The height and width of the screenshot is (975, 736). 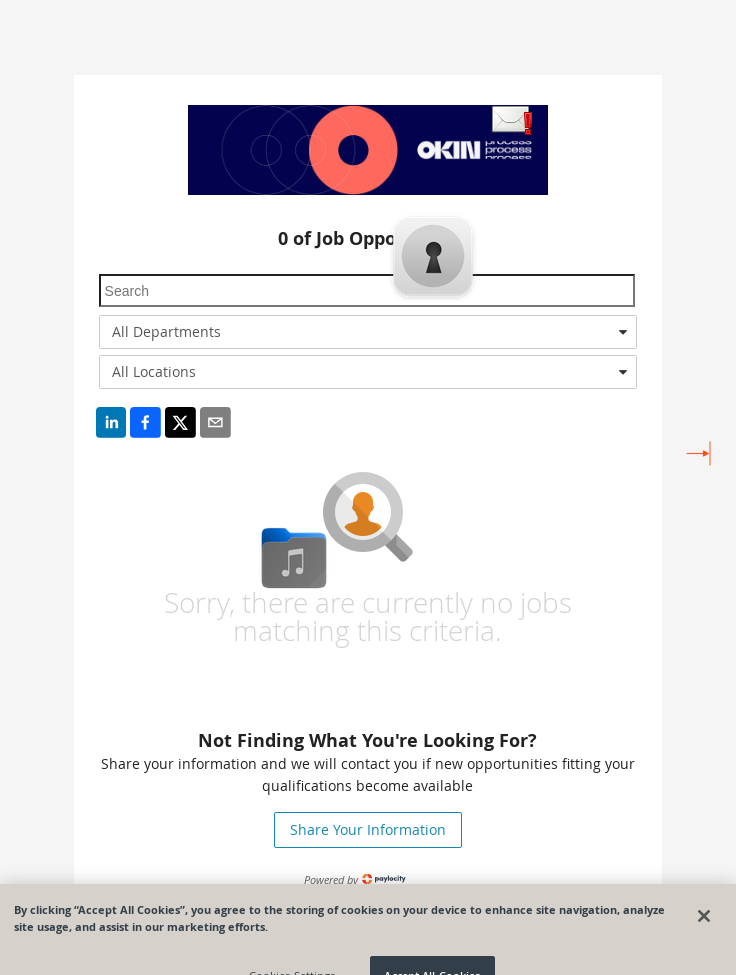 What do you see at coordinates (294, 558) in the screenshot?
I see `open your music folder` at bounding box center [294, 558].